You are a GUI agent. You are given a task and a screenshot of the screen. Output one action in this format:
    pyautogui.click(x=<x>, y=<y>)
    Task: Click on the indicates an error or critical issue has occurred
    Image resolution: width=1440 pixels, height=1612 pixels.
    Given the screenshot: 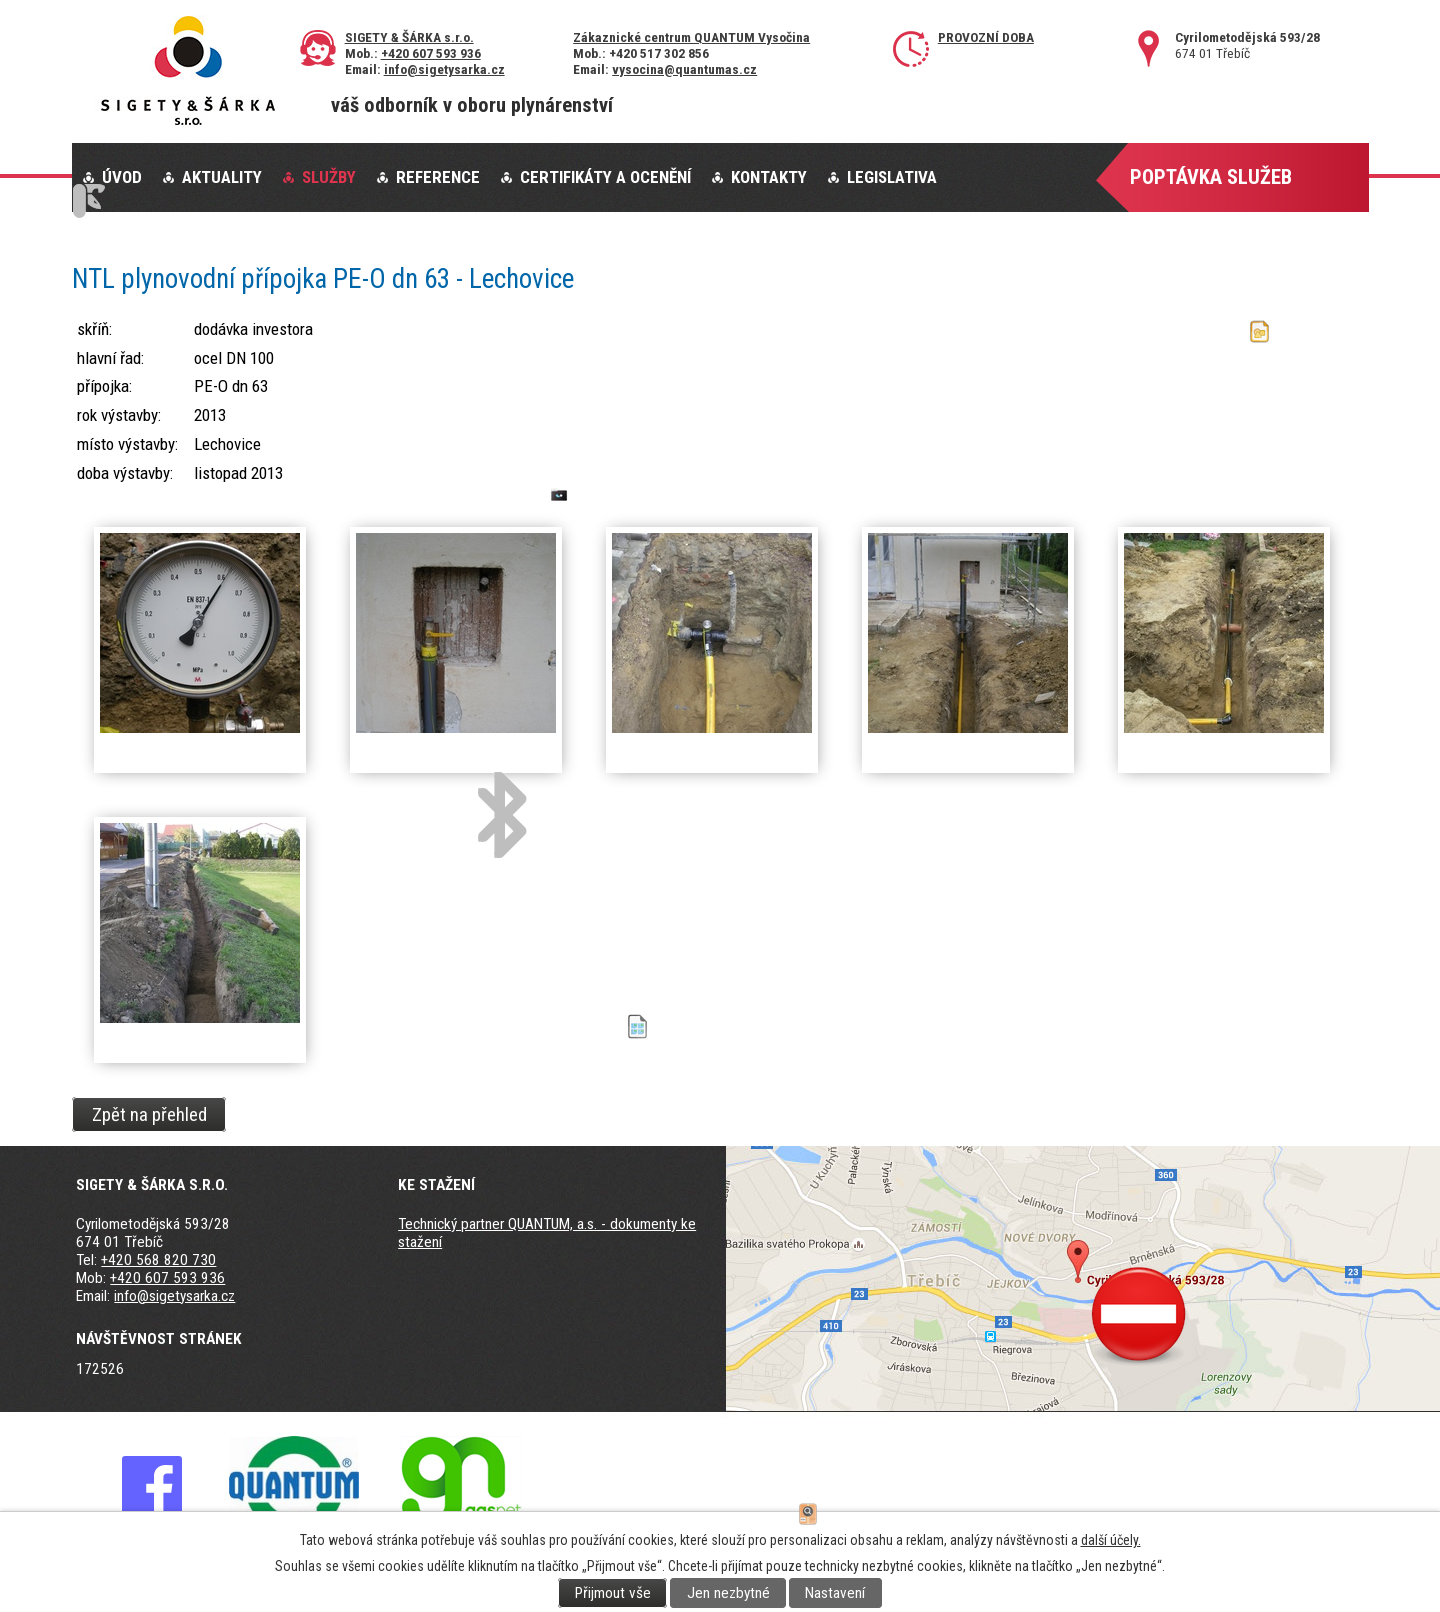 What is the action you would take?
    pyautogui.click(x=1139, y=1314)
    